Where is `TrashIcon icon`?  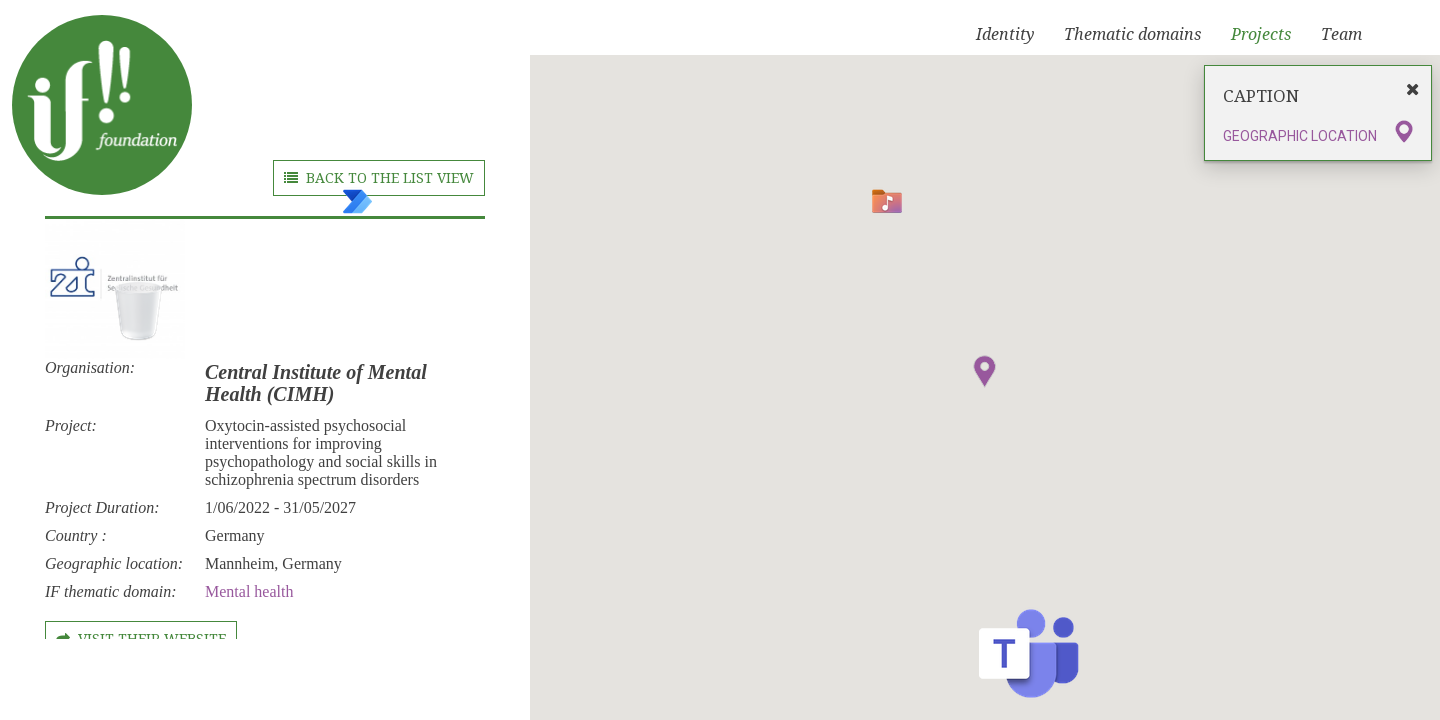 TrashIcon icon is located at coordinates (138, 310).